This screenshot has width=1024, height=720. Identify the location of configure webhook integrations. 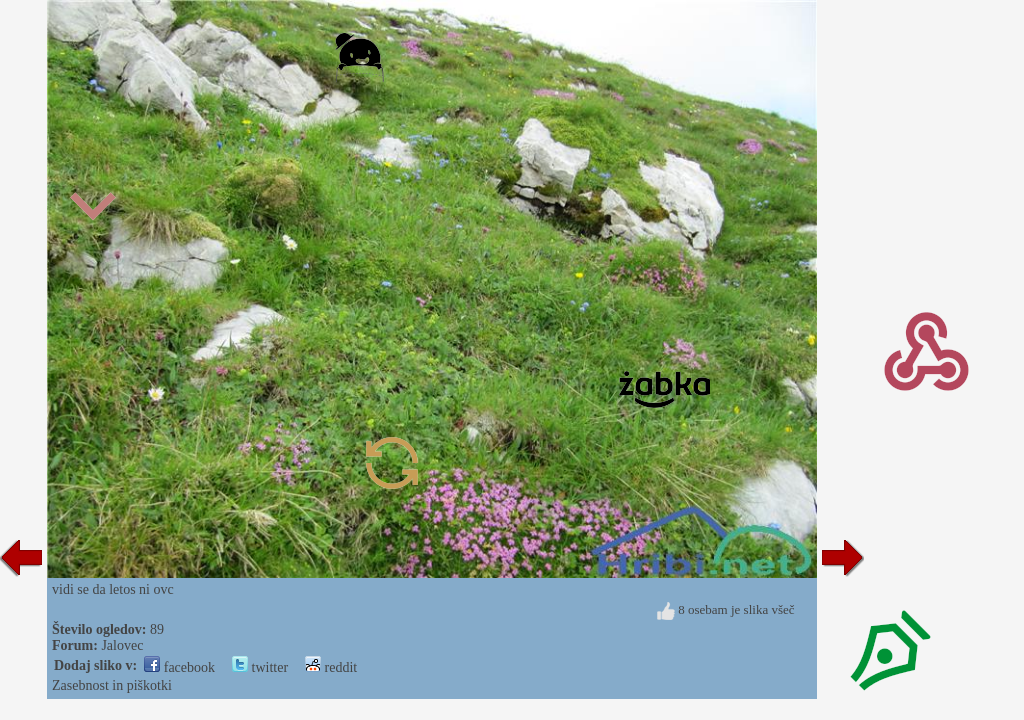
(926, 353).